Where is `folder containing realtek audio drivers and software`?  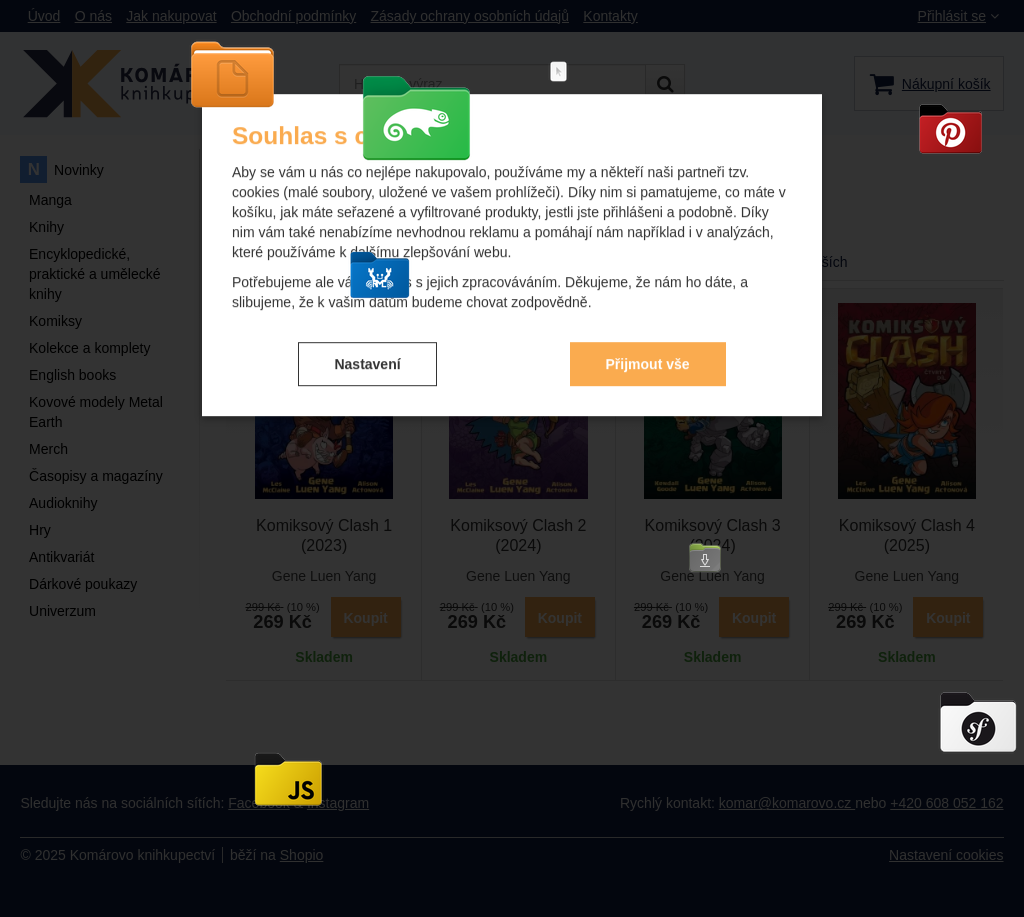 folder containing realtek audio drivers and software is located at coordinates (379, 276).